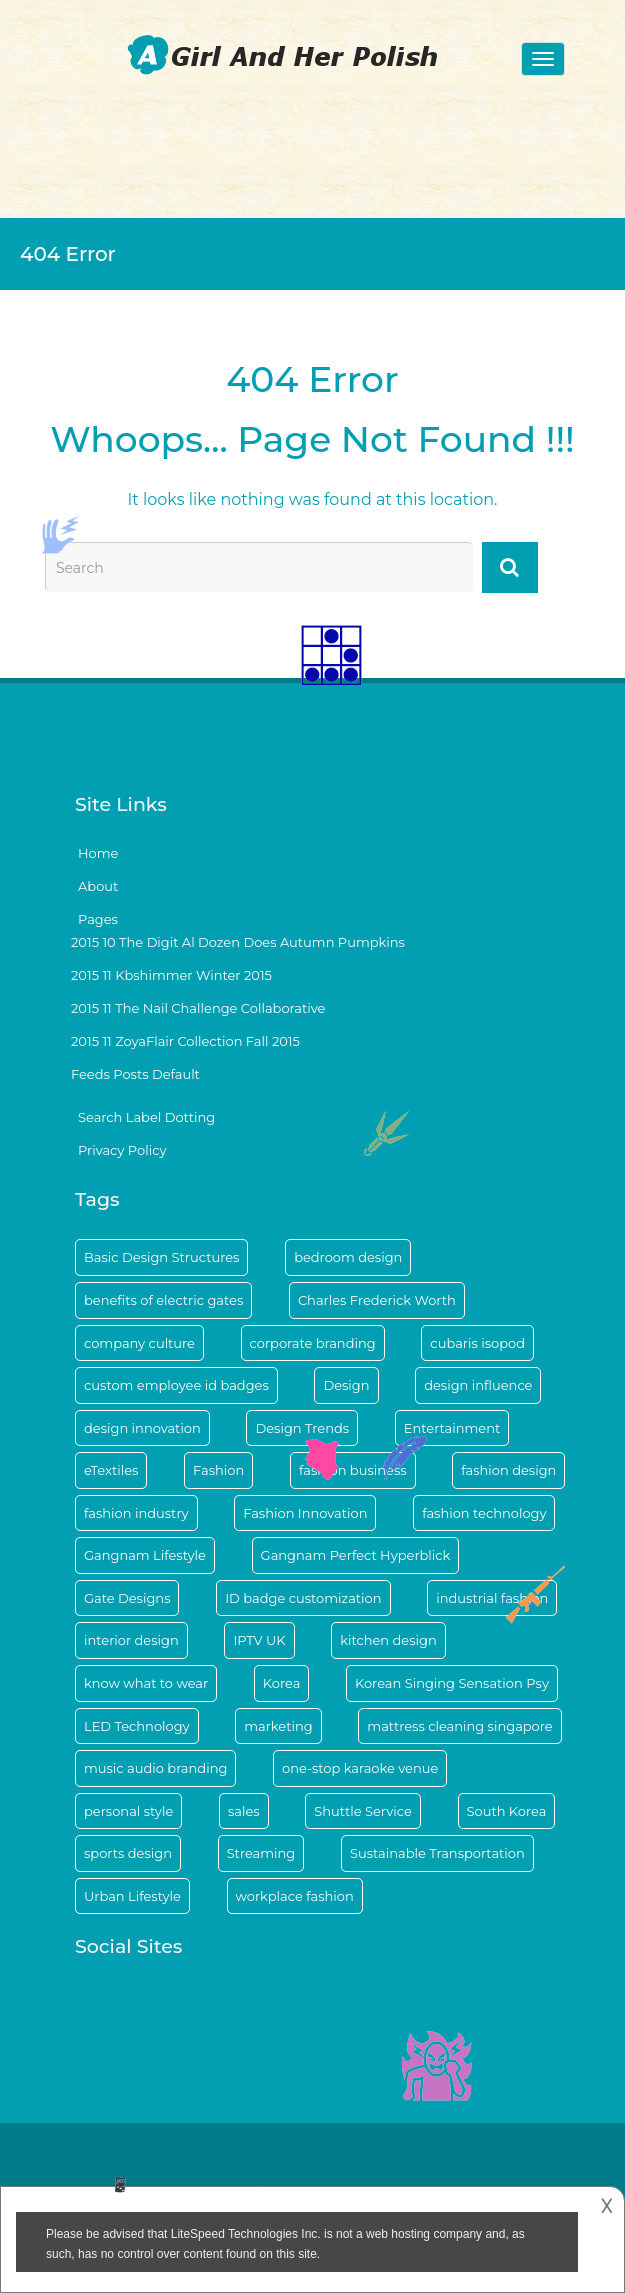 Image resolution: width=625 pixels, height=2293 pixels. Describe the element at coordinates (535, 1594) in the screenshot. I see `select the FN FAL rifle weapon` at that location.